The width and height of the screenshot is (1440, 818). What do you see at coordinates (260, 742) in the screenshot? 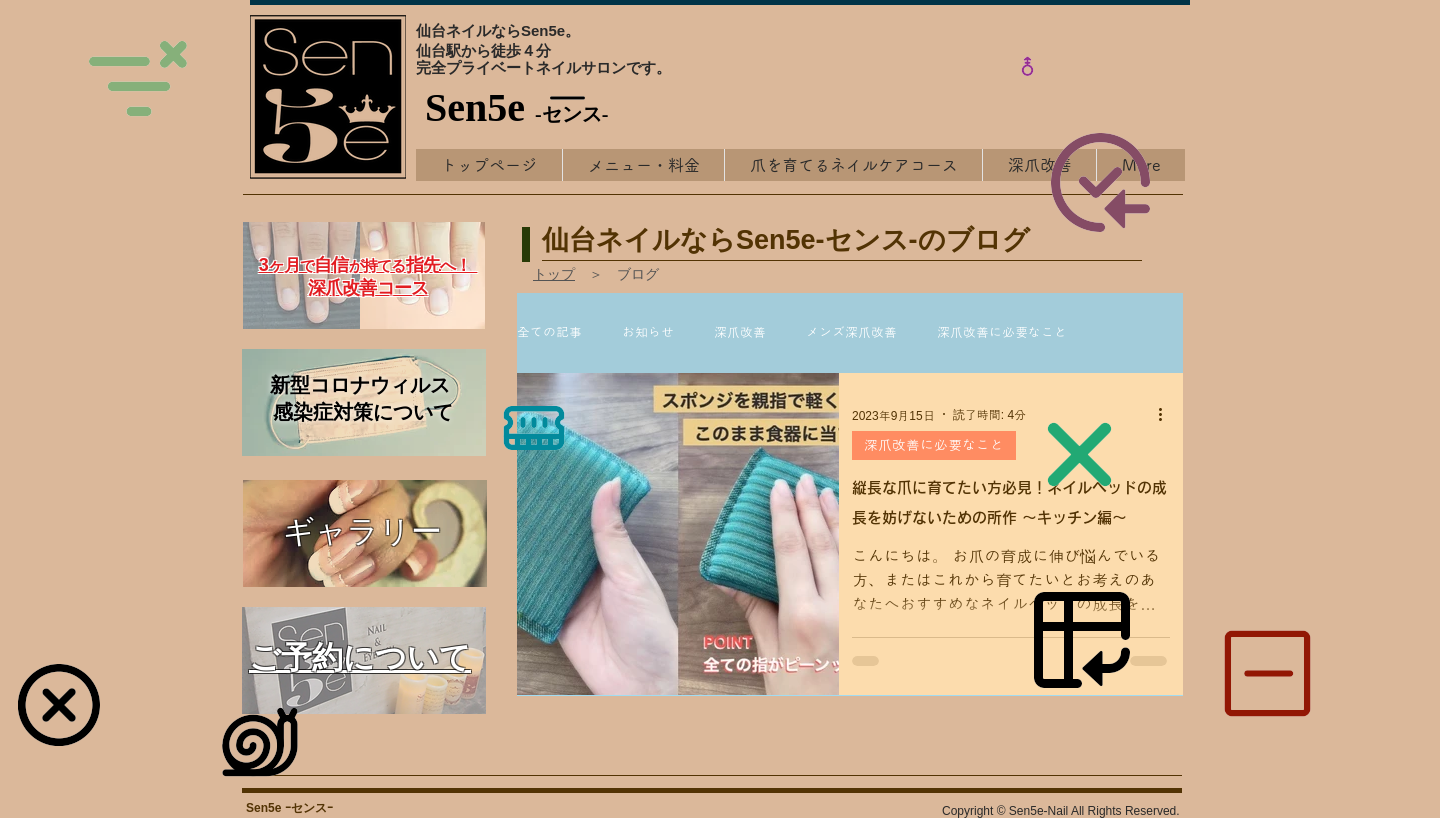
I see `indicates slow loading or processing speed` at bounding box center [260, 742].